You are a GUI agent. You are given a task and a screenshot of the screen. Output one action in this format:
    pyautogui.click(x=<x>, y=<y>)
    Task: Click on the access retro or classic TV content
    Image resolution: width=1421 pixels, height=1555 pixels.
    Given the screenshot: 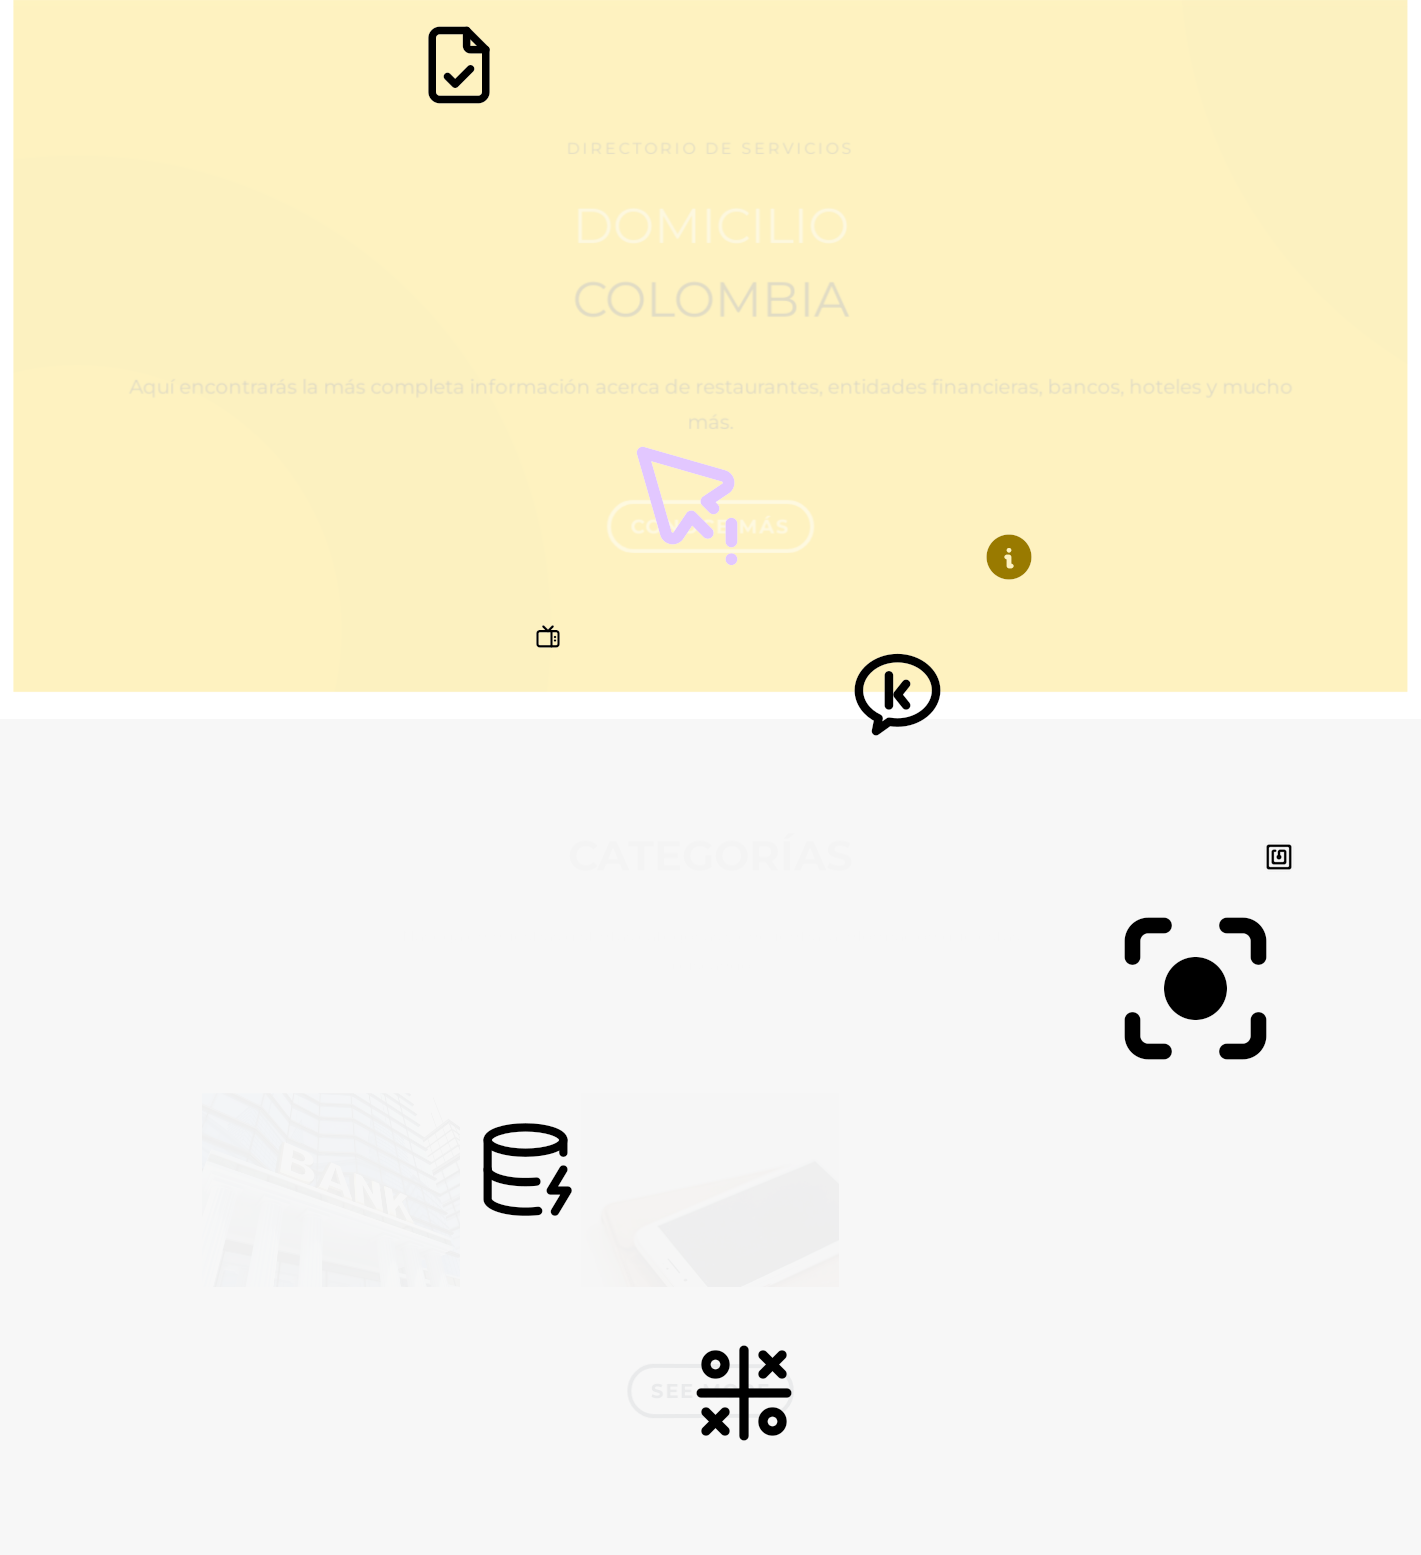 What is the action you would take?
    pyautogui.click(x=548, y=637)
    